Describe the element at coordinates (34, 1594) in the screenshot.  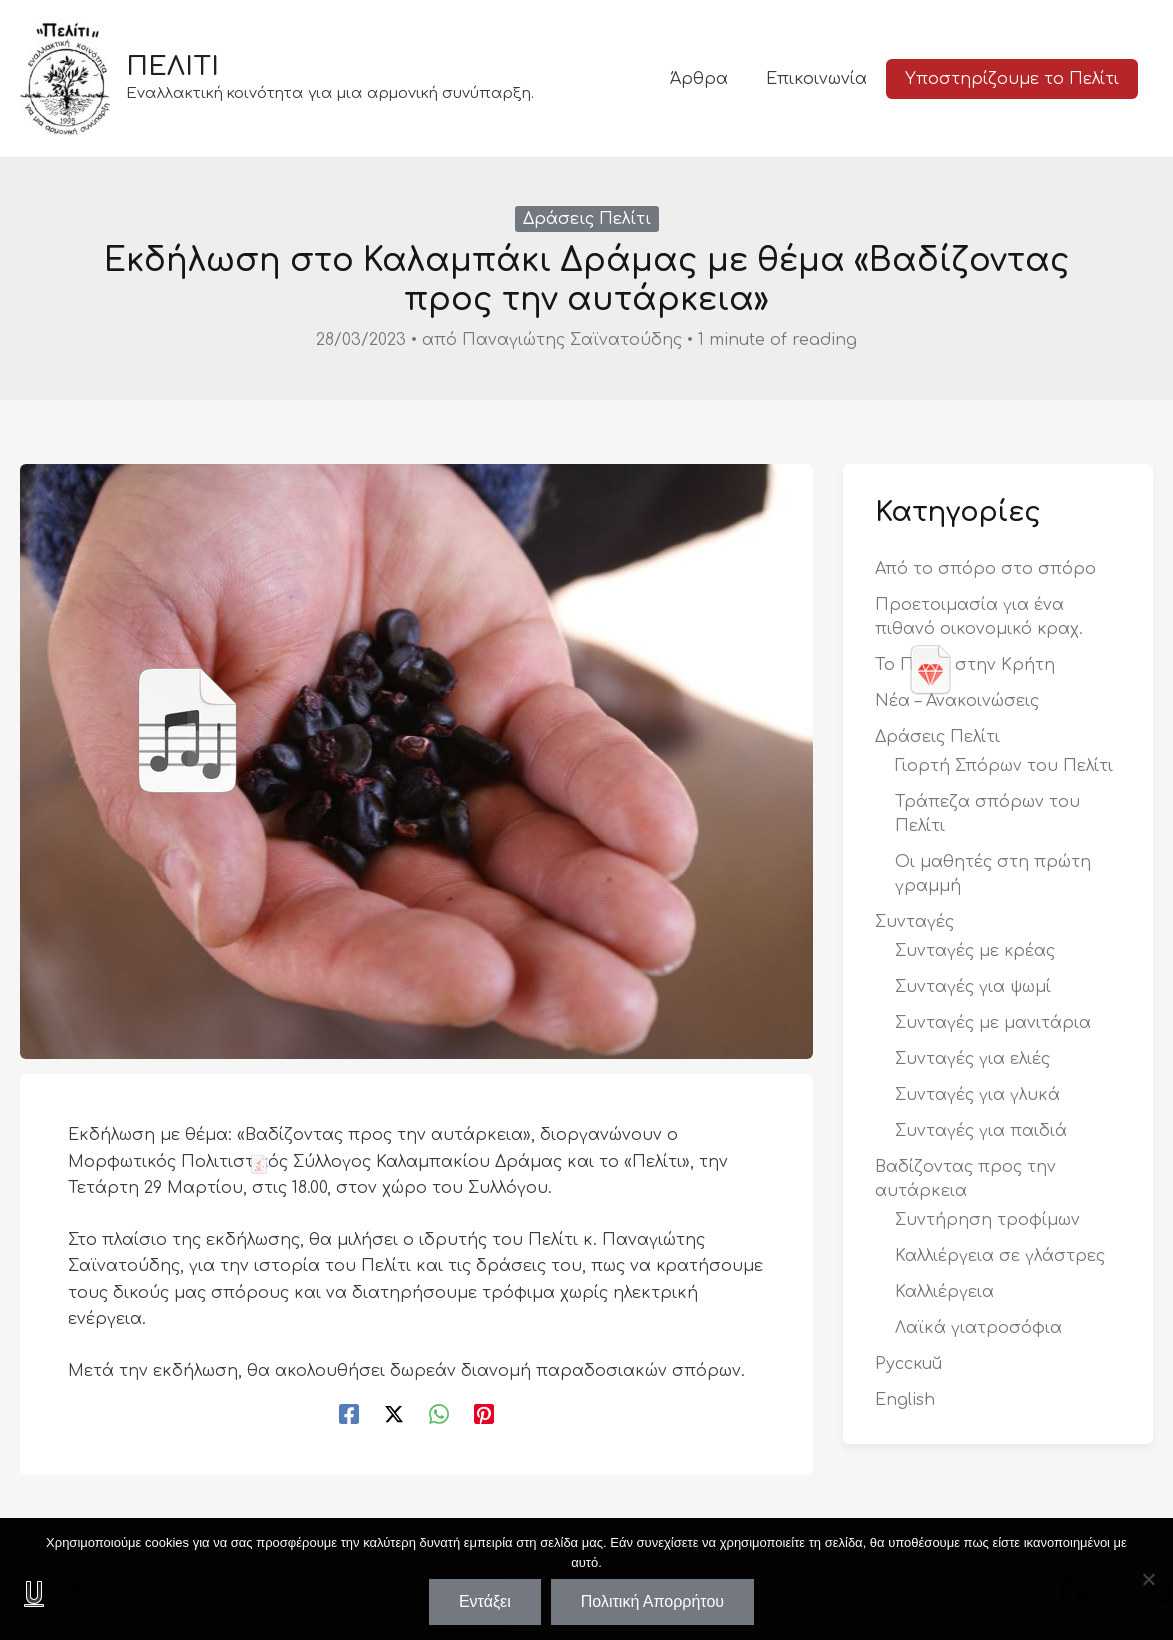
I see `apply underline formatting to selected text` at that location.